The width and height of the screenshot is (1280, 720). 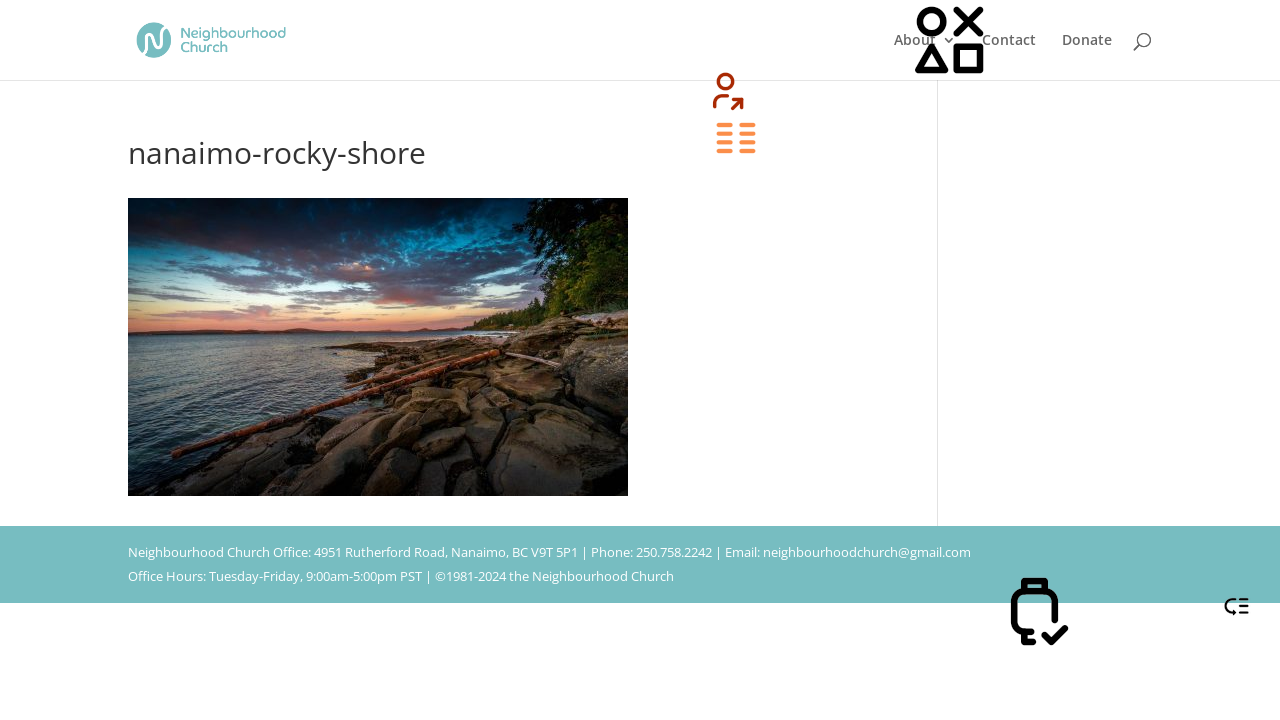 What do you see at coordinates (736, 138) in the screenshot?
I see `switch to column view layout` at bounding box center [736, 138].